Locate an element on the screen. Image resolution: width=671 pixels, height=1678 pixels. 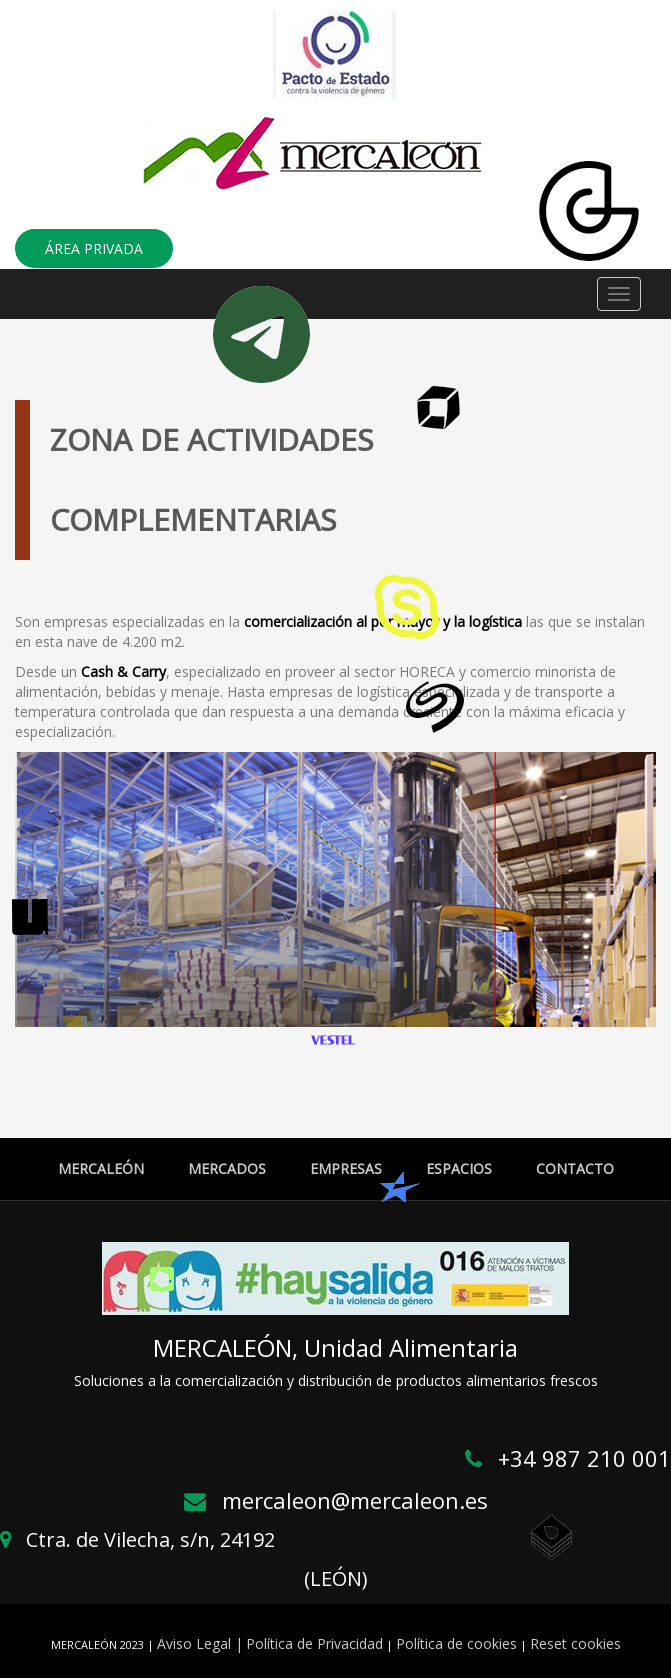
dynatrace application or service integration is located at coordinates (438, 407).